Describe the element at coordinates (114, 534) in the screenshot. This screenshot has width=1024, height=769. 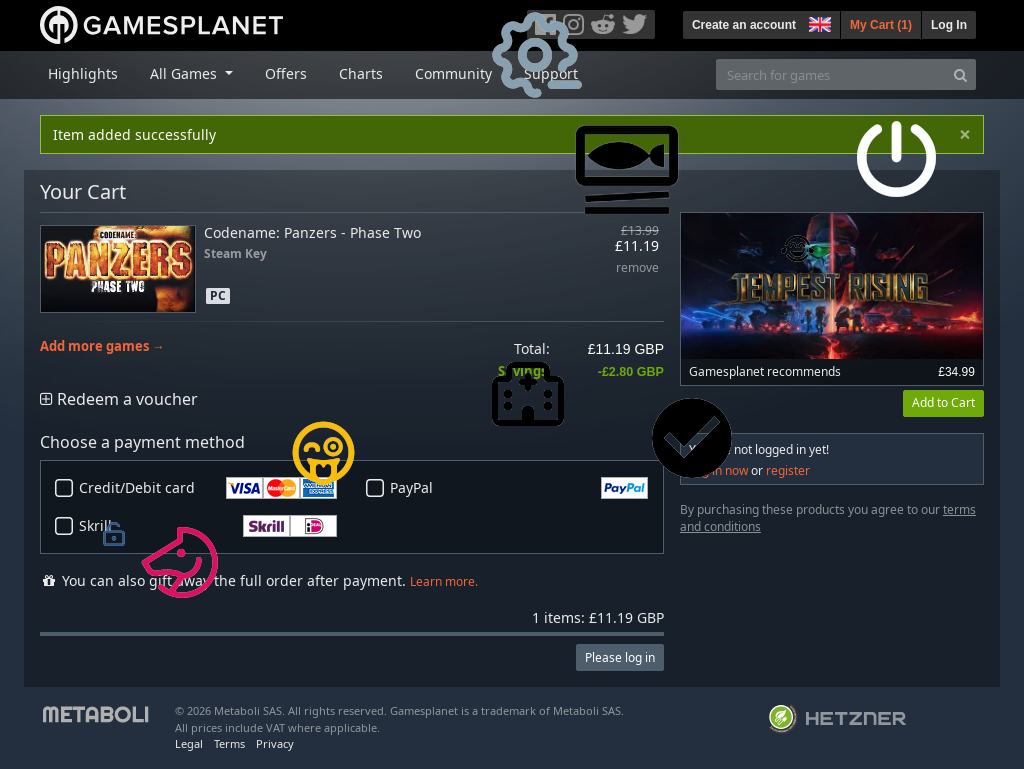
I see `unlock or access secured content` at that location.